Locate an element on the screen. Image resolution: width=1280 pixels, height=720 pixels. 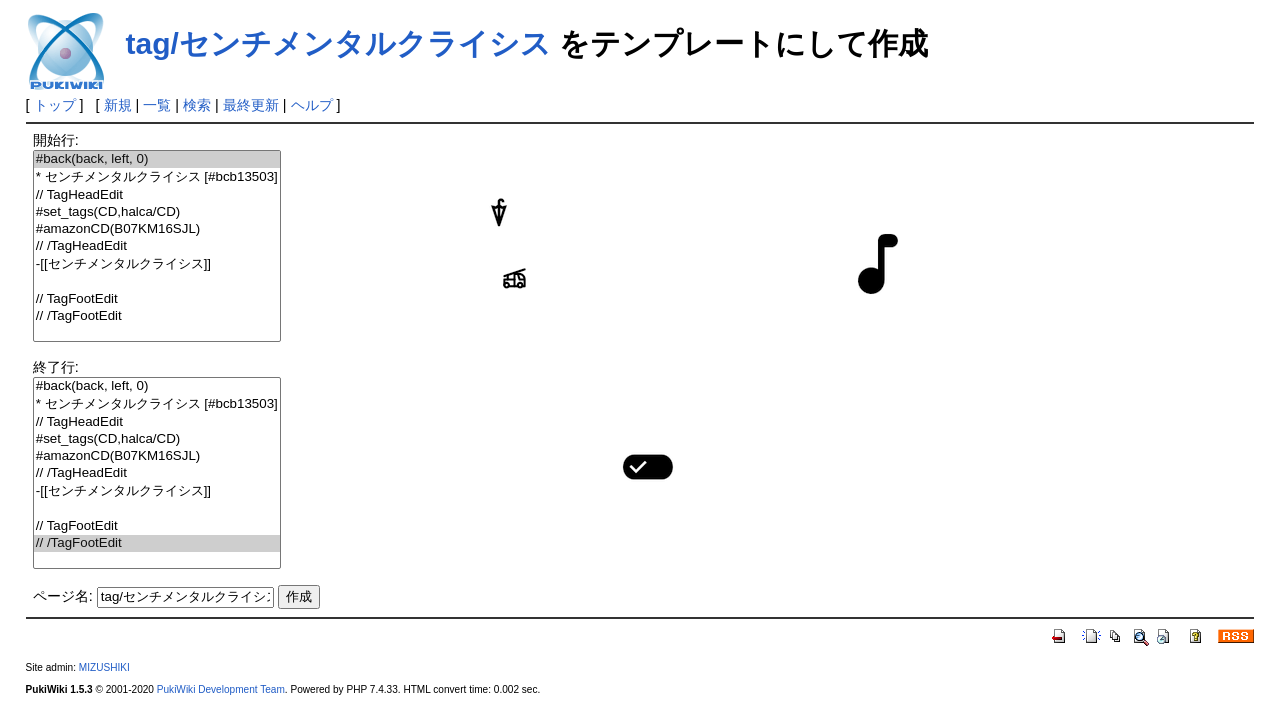
toggle setting enabled or active is located at coordinates (648, 467).